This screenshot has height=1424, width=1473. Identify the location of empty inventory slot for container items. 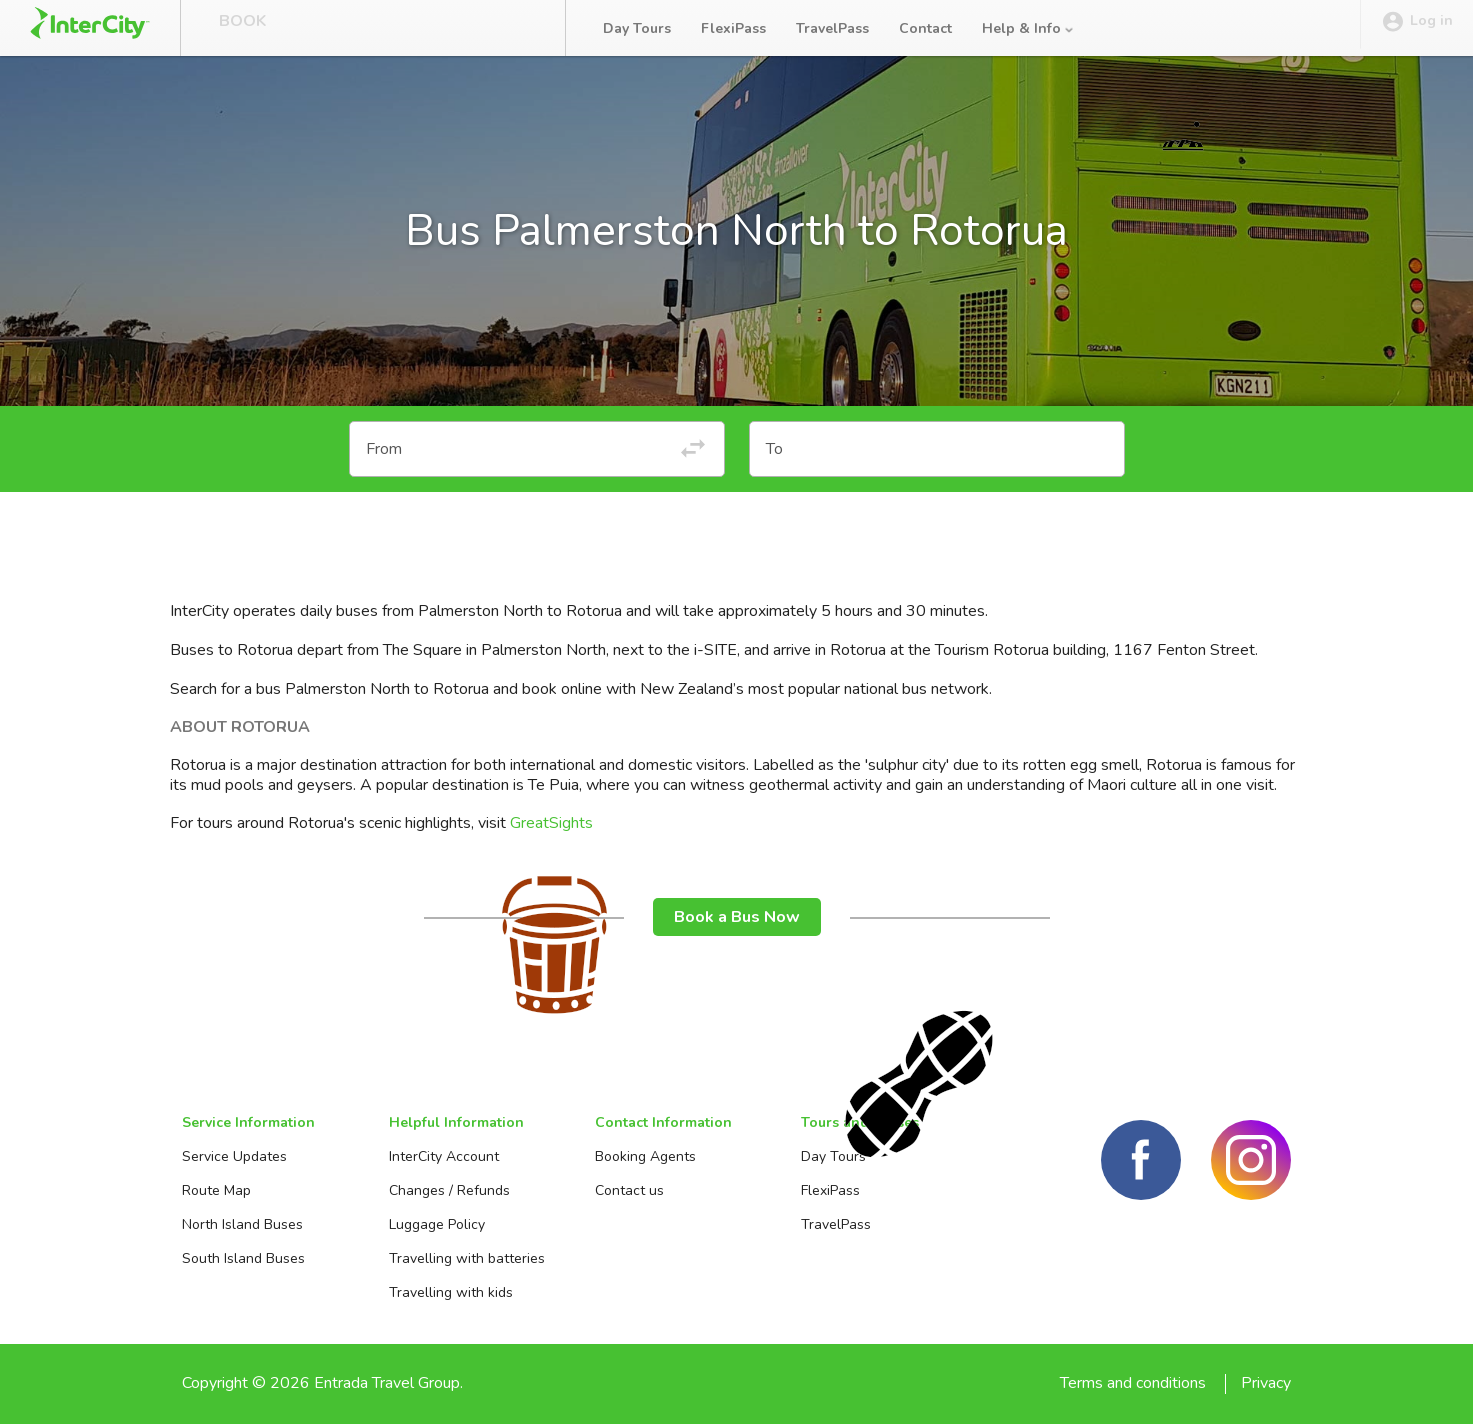
(554, 940).